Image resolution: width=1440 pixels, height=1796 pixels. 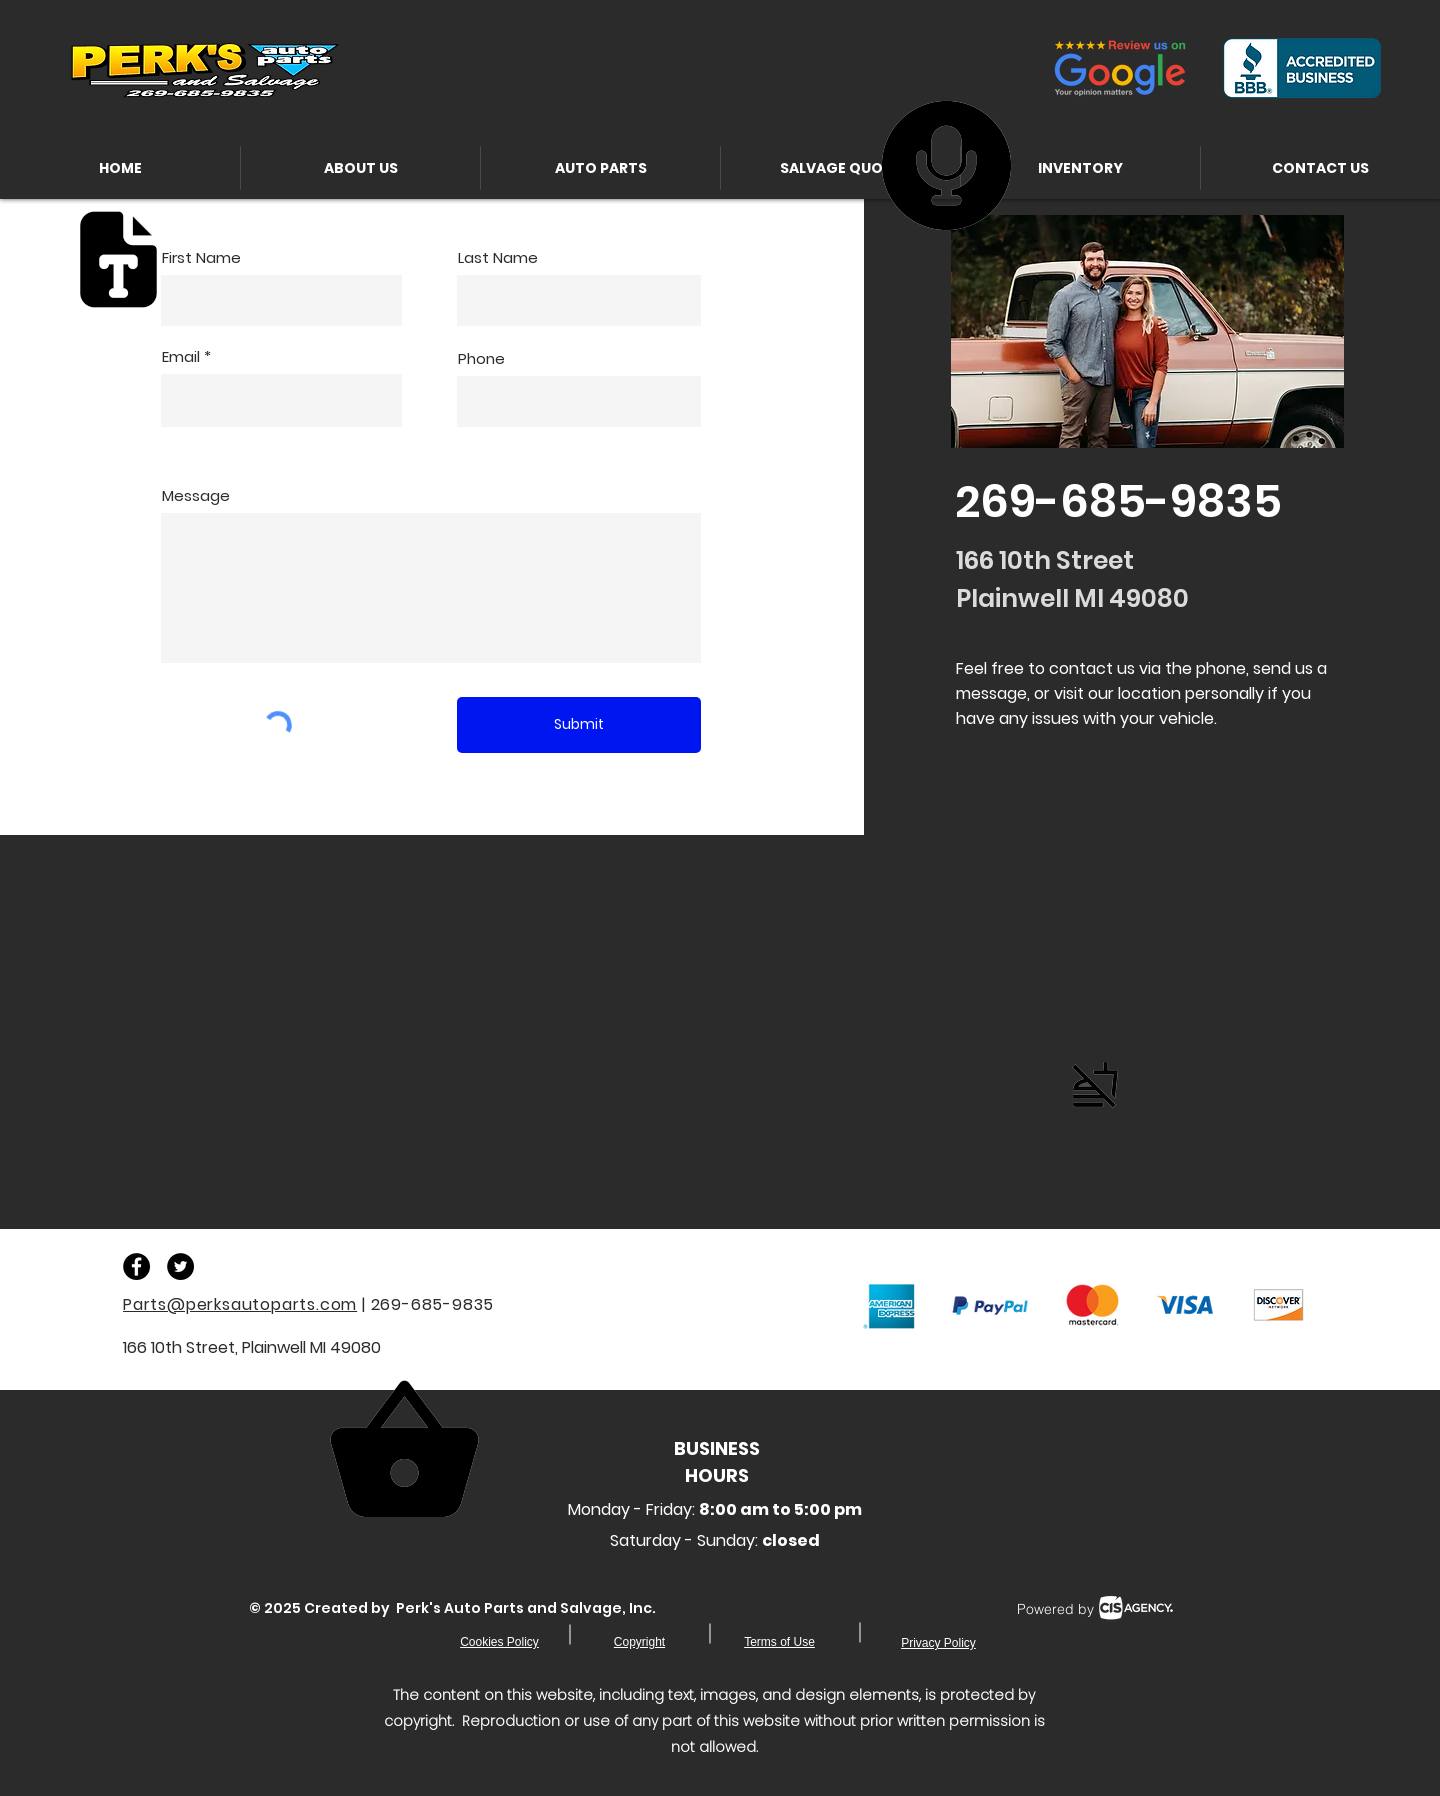 I want to click on open a text or typography file, so click(x=118, y=259).